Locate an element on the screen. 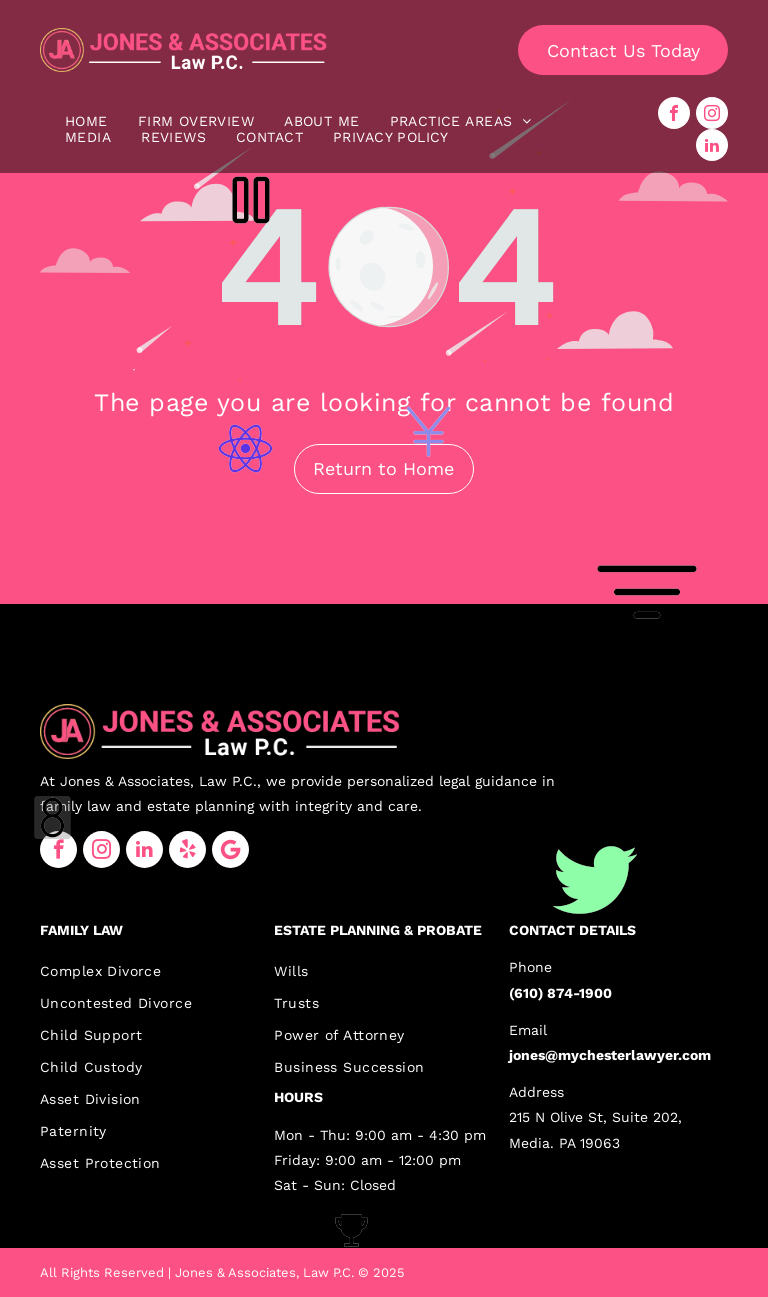 This screenshot has height=1297, width=768. React framework or library logo is located at coordinates (245, 448).